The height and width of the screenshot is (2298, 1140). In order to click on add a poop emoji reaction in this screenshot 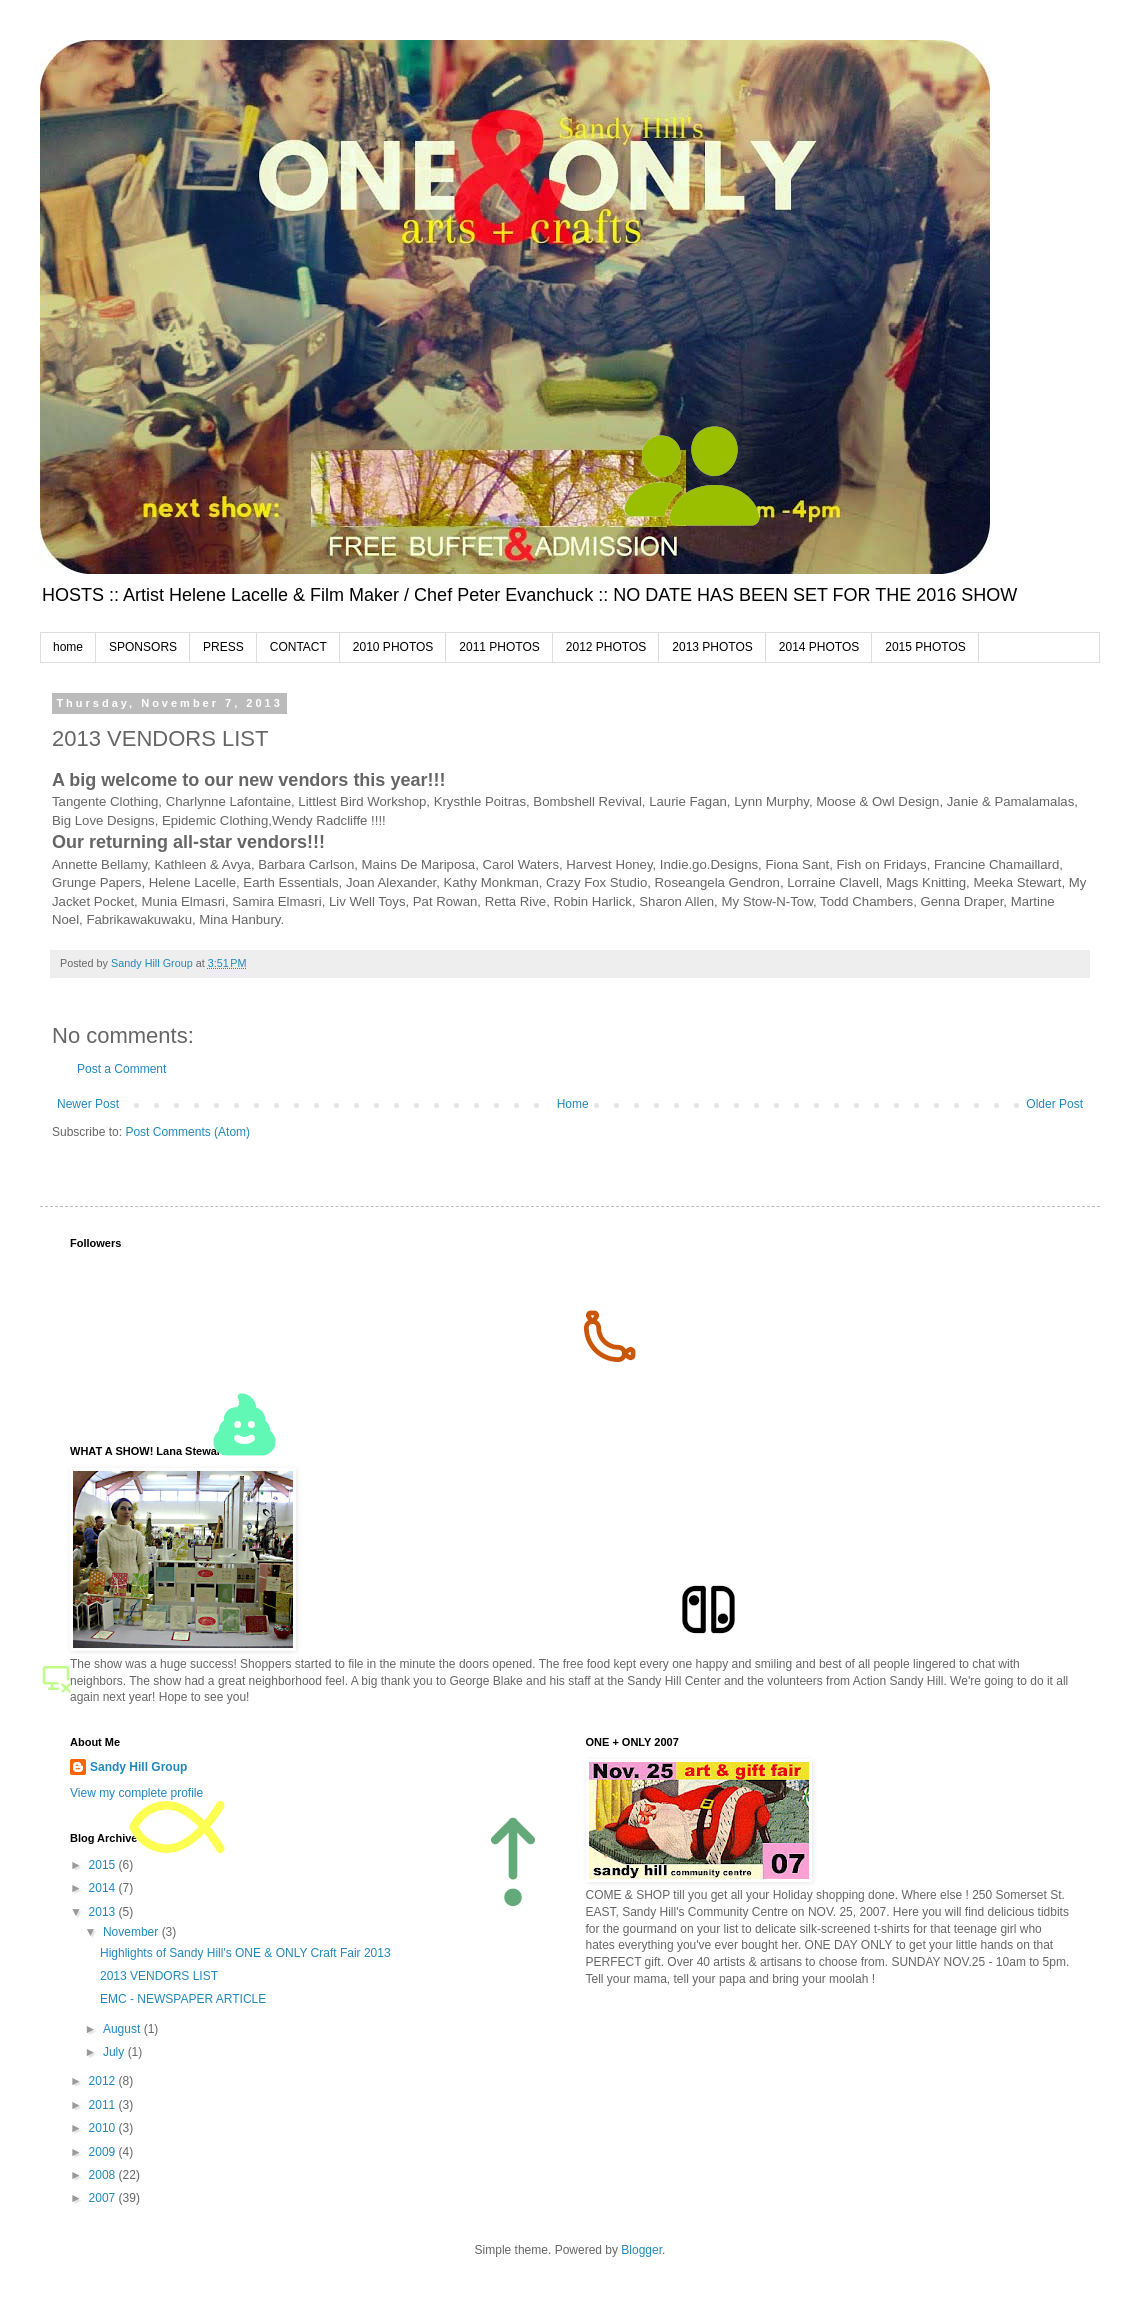, I will do `click(244, 1424)`.